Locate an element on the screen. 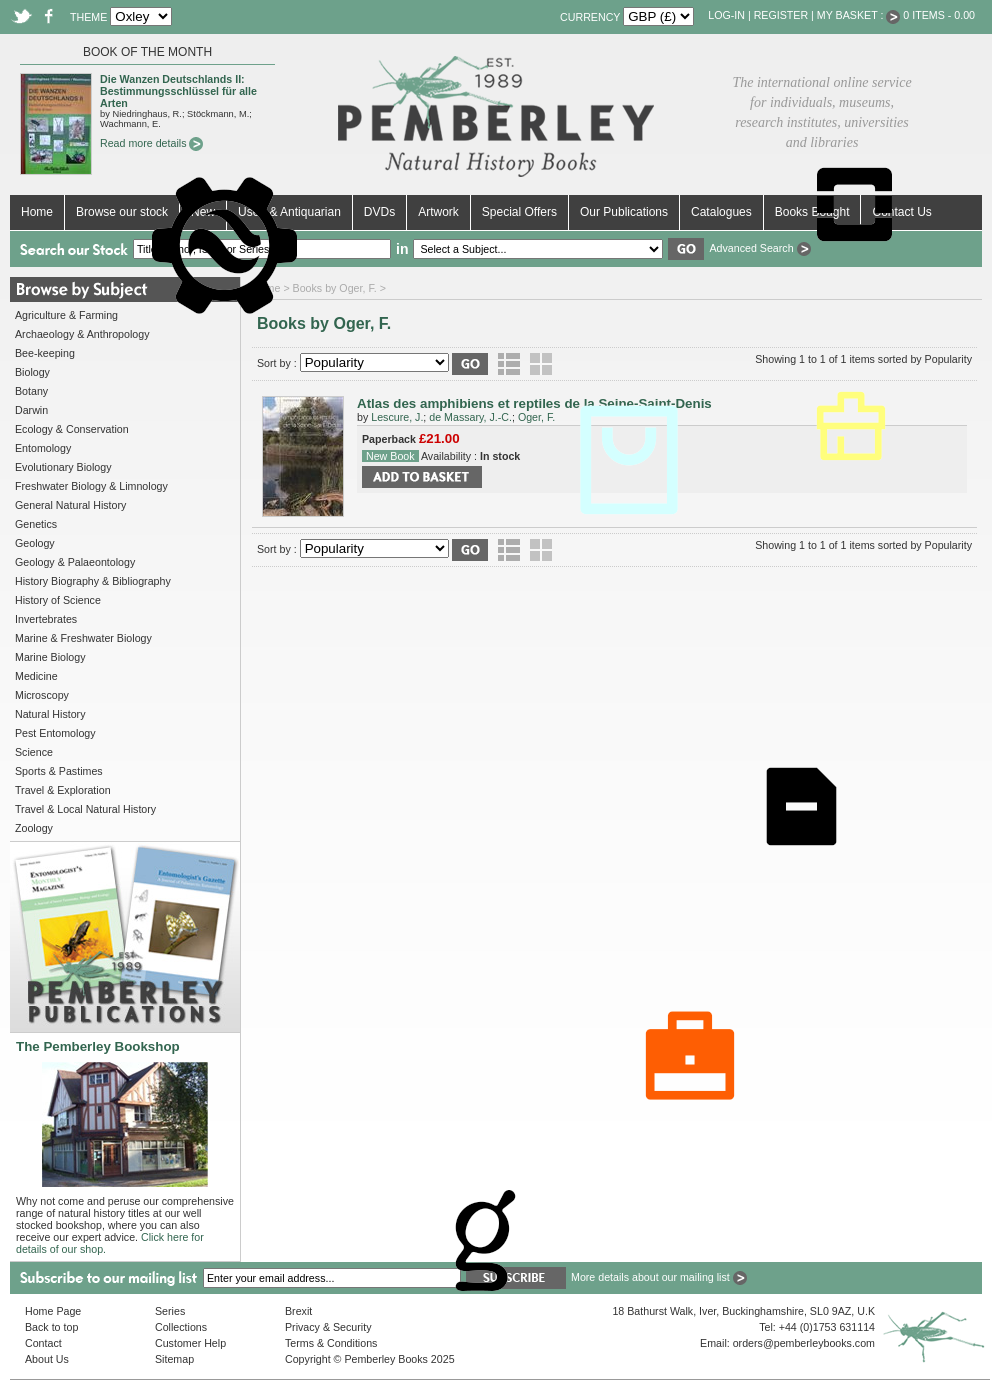 This screenshot has width=992, height=1390. access work or business-related features is located at coordinates (690, 1060).